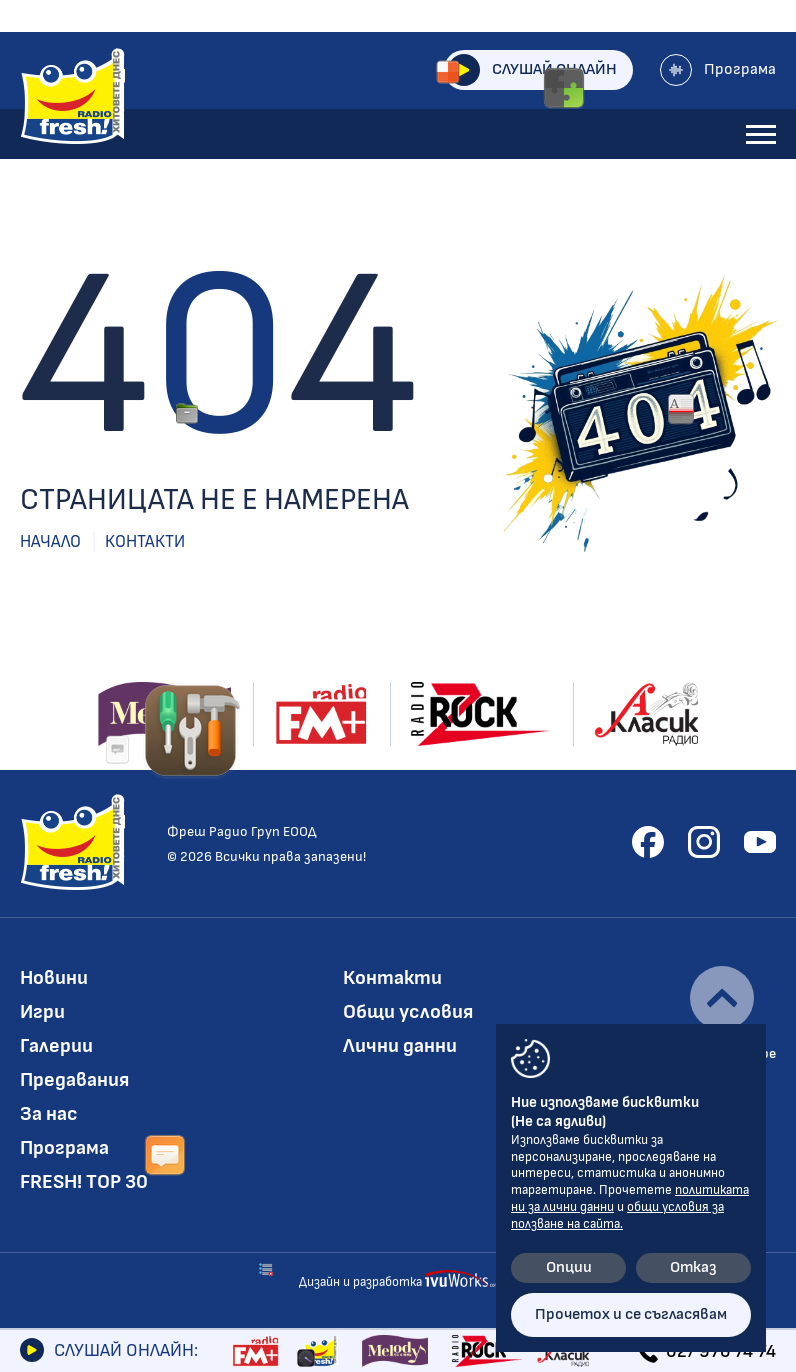  What do you see at coordinates (266, 1269) in the screenshot?
I see `remove an item from the list` at bounding box center [266, 1269].